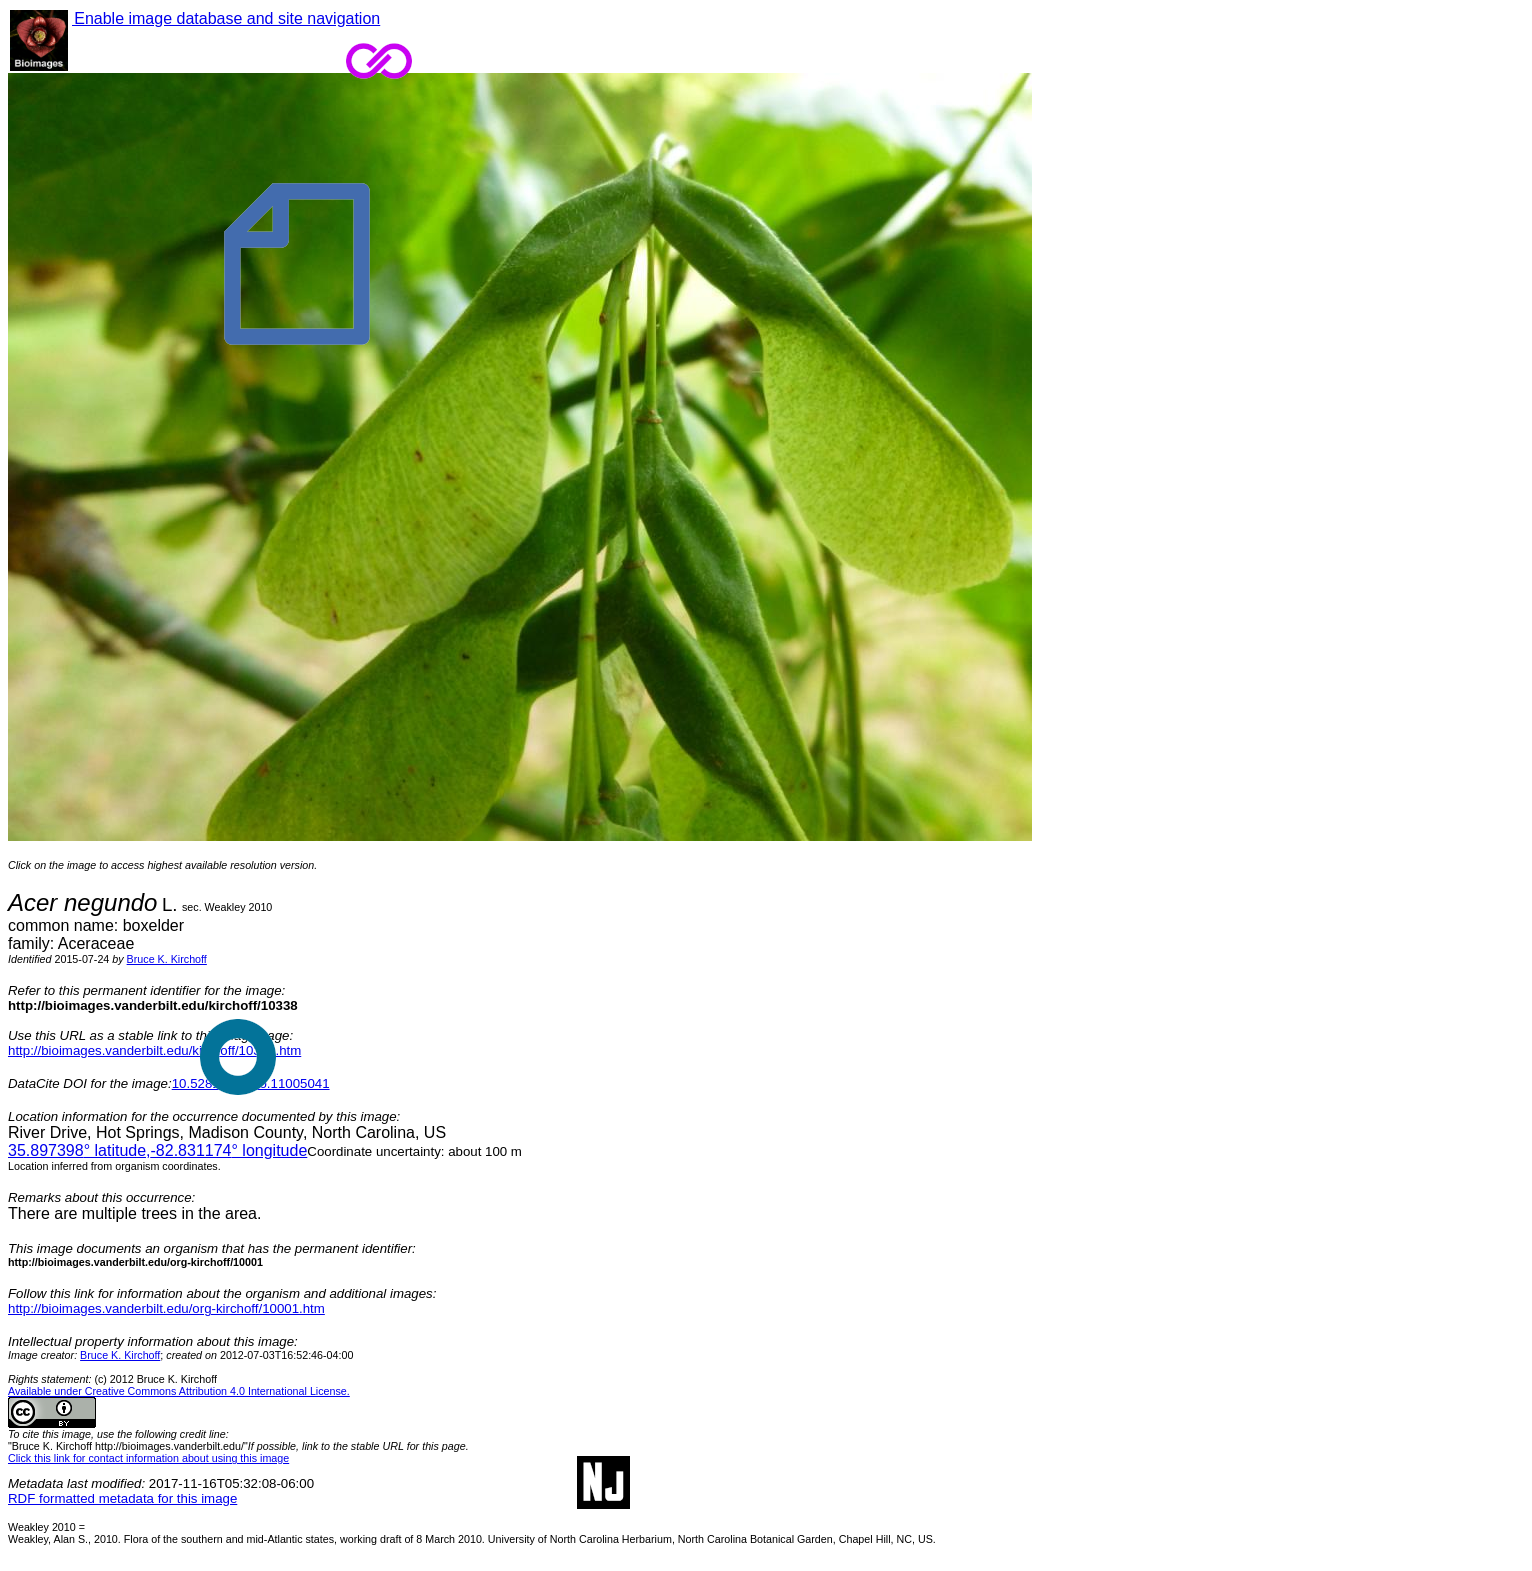  Describe the element at coordinates (379, 61) in the screenshot. I see `crayon brand logo` at that location.